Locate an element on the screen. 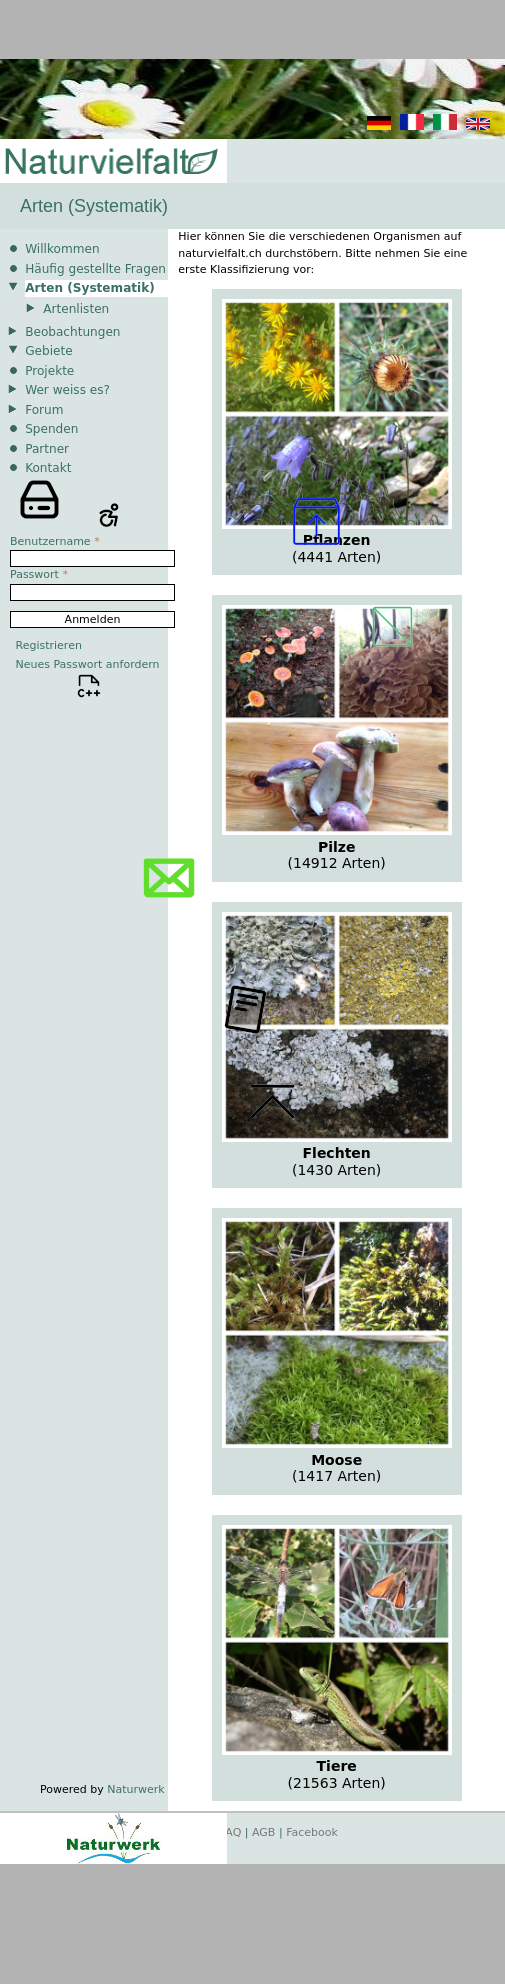  indicates wheelchair accessible facilities is located at coordinates (109, 515).